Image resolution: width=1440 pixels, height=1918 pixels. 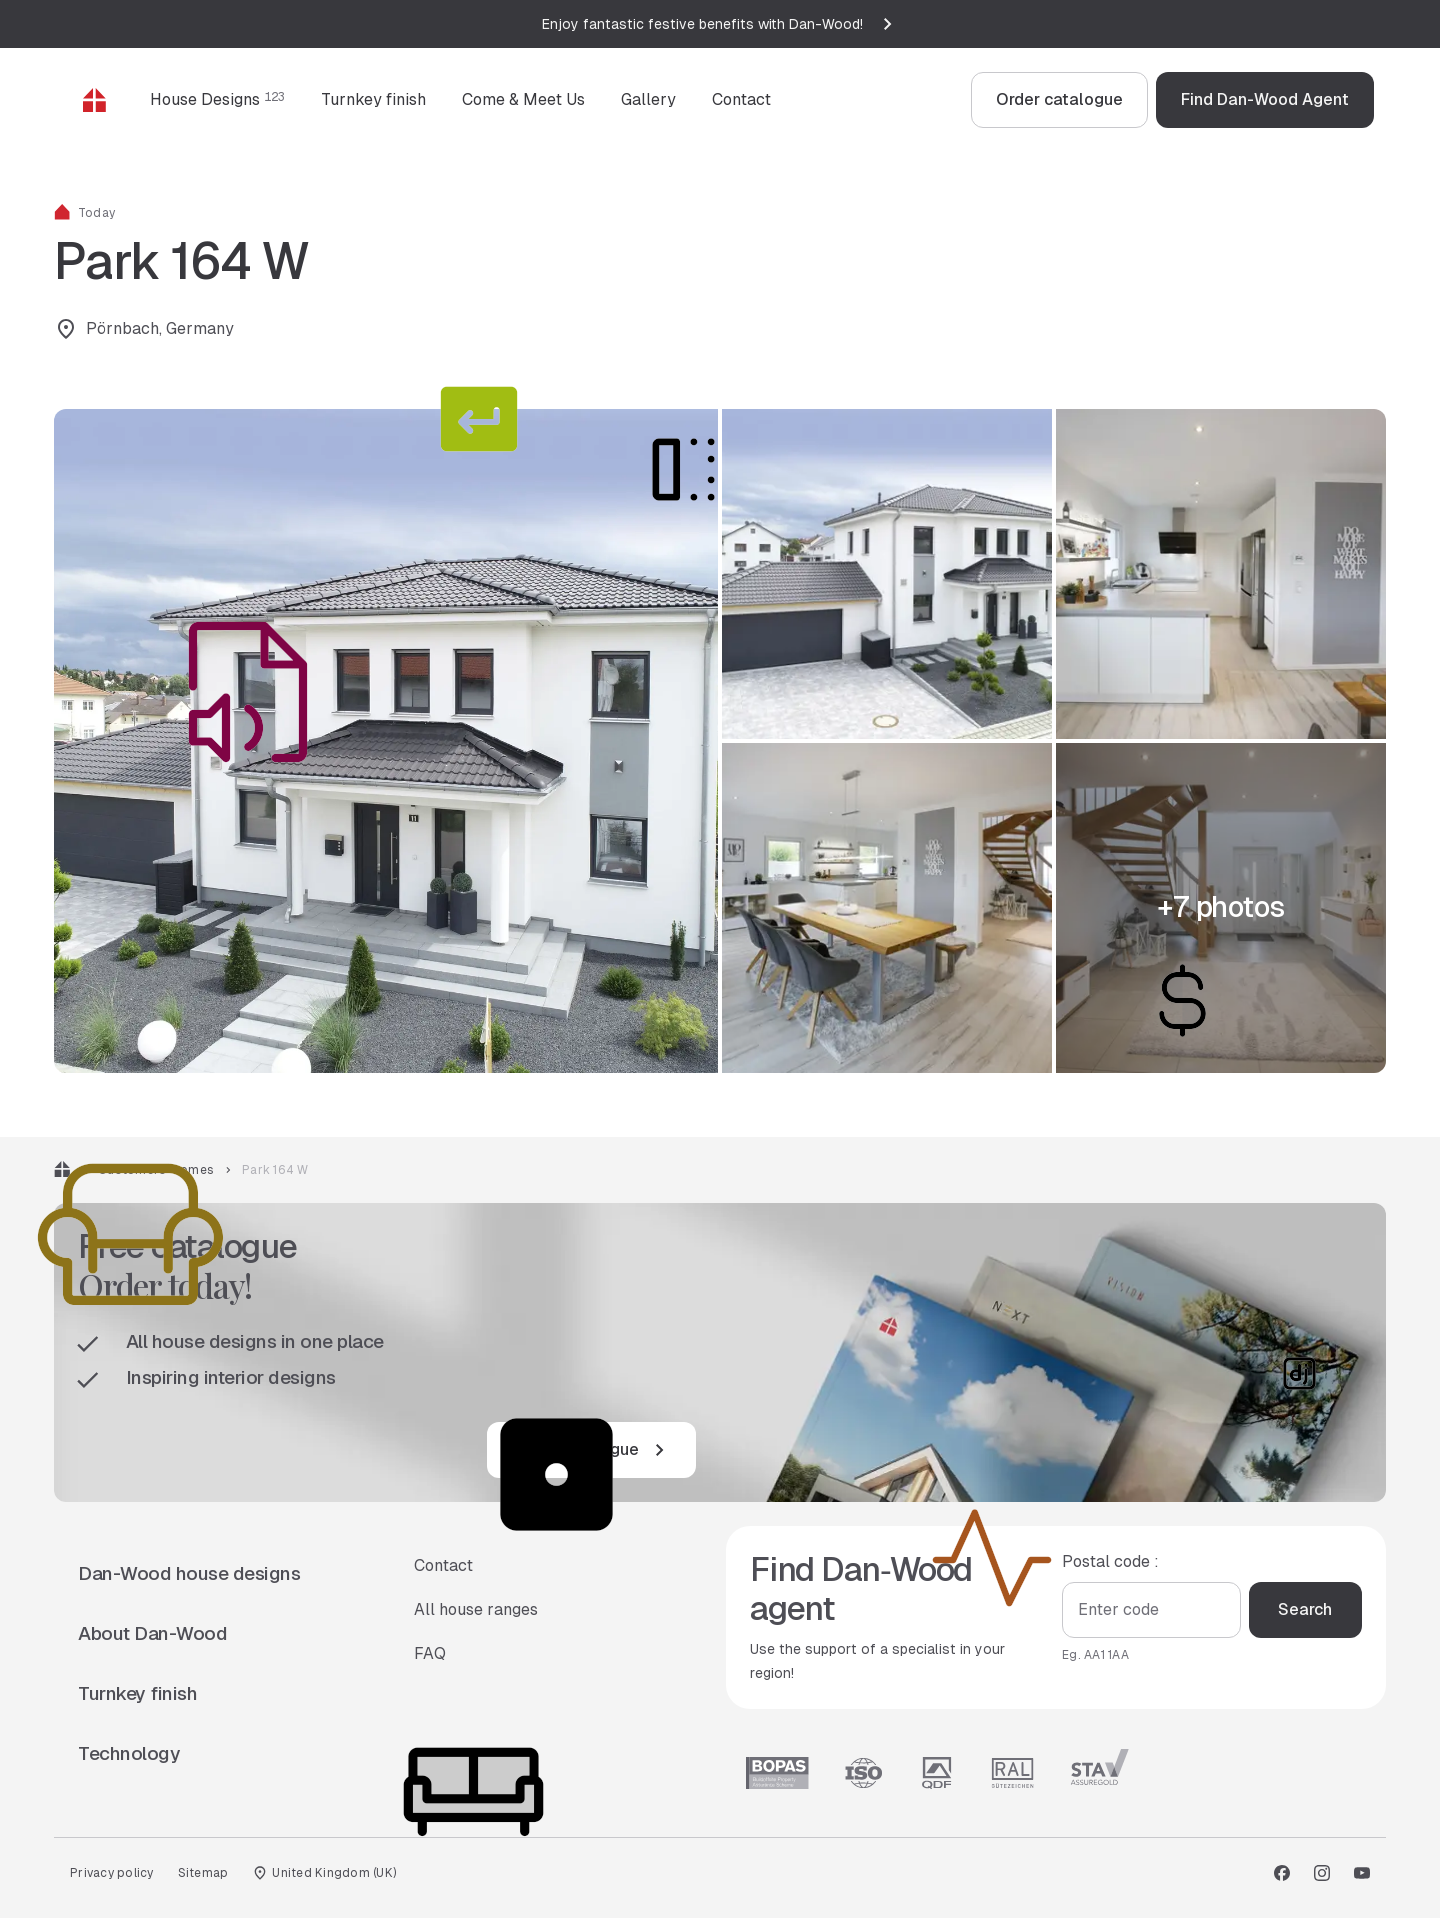 I want to click on django web framework logo, so click(x=1299, y=1373).